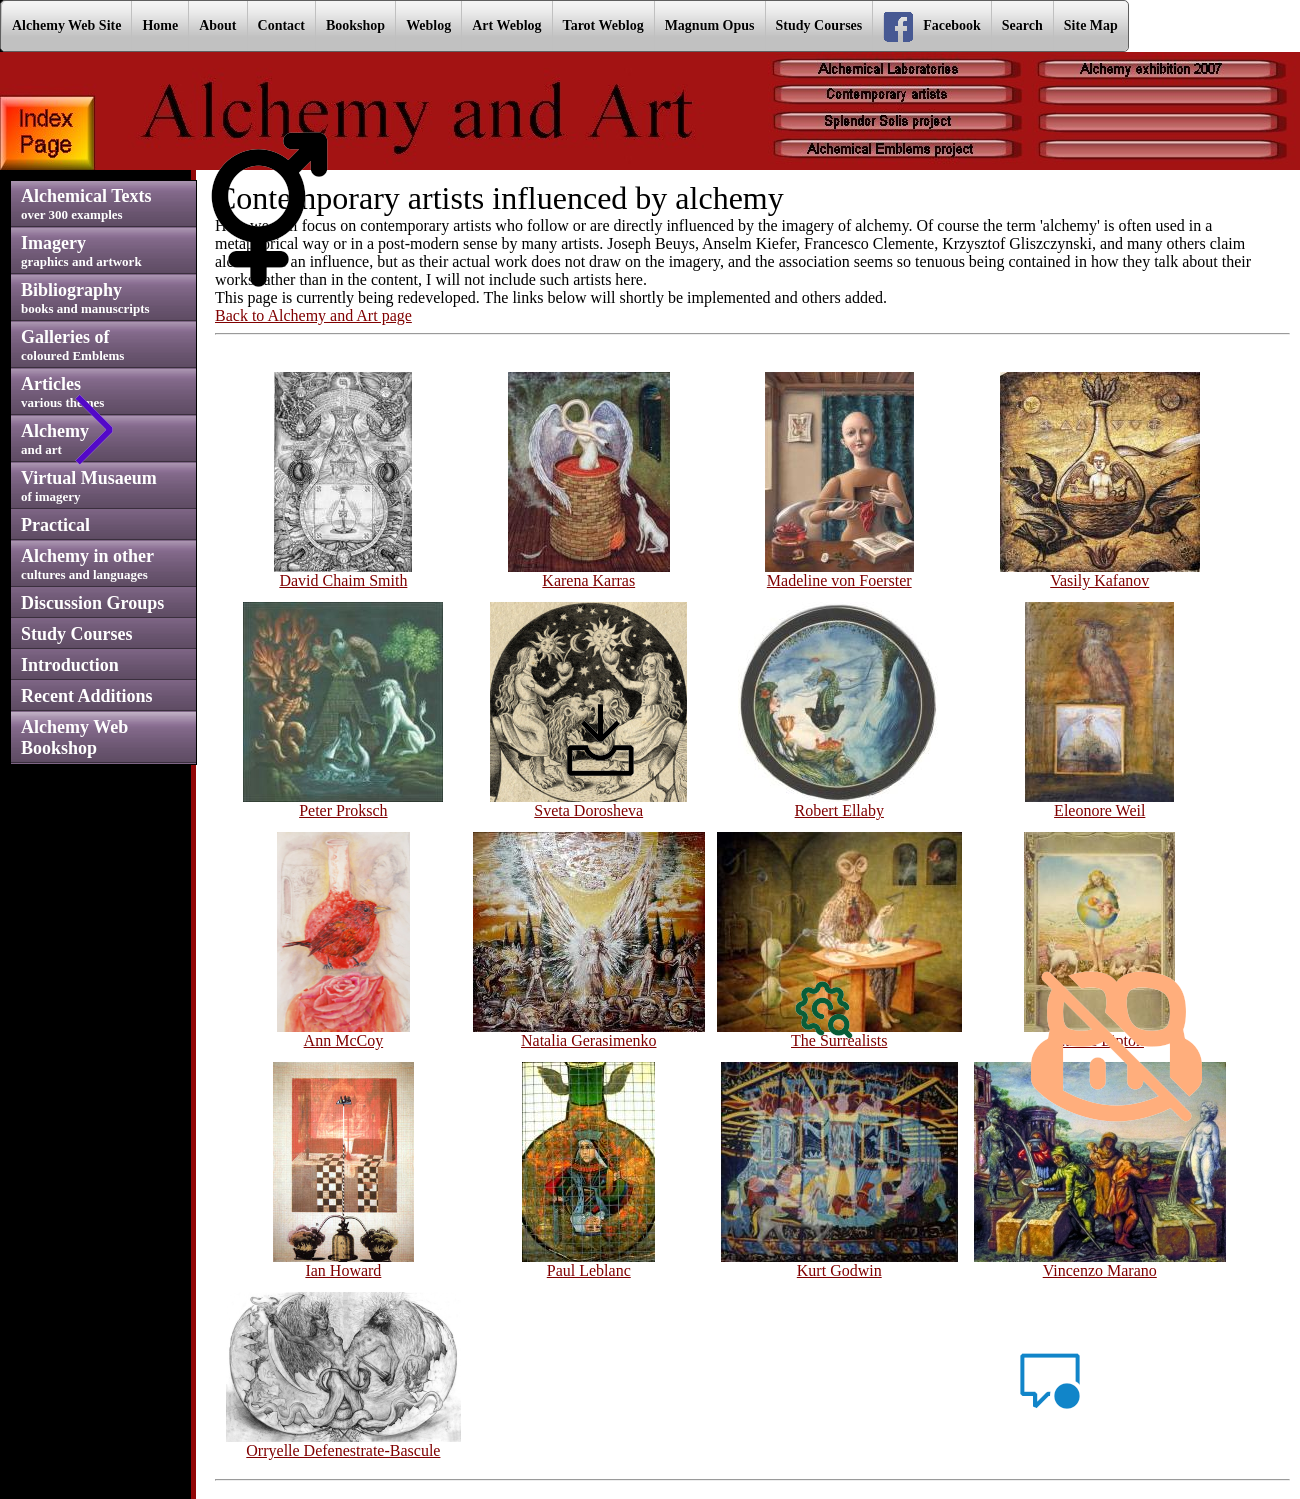 The image size is (1300, 1499). Describe the element at coordinates (1050, 1379) in the screenshot. I see `view unresolved comments` at that location.